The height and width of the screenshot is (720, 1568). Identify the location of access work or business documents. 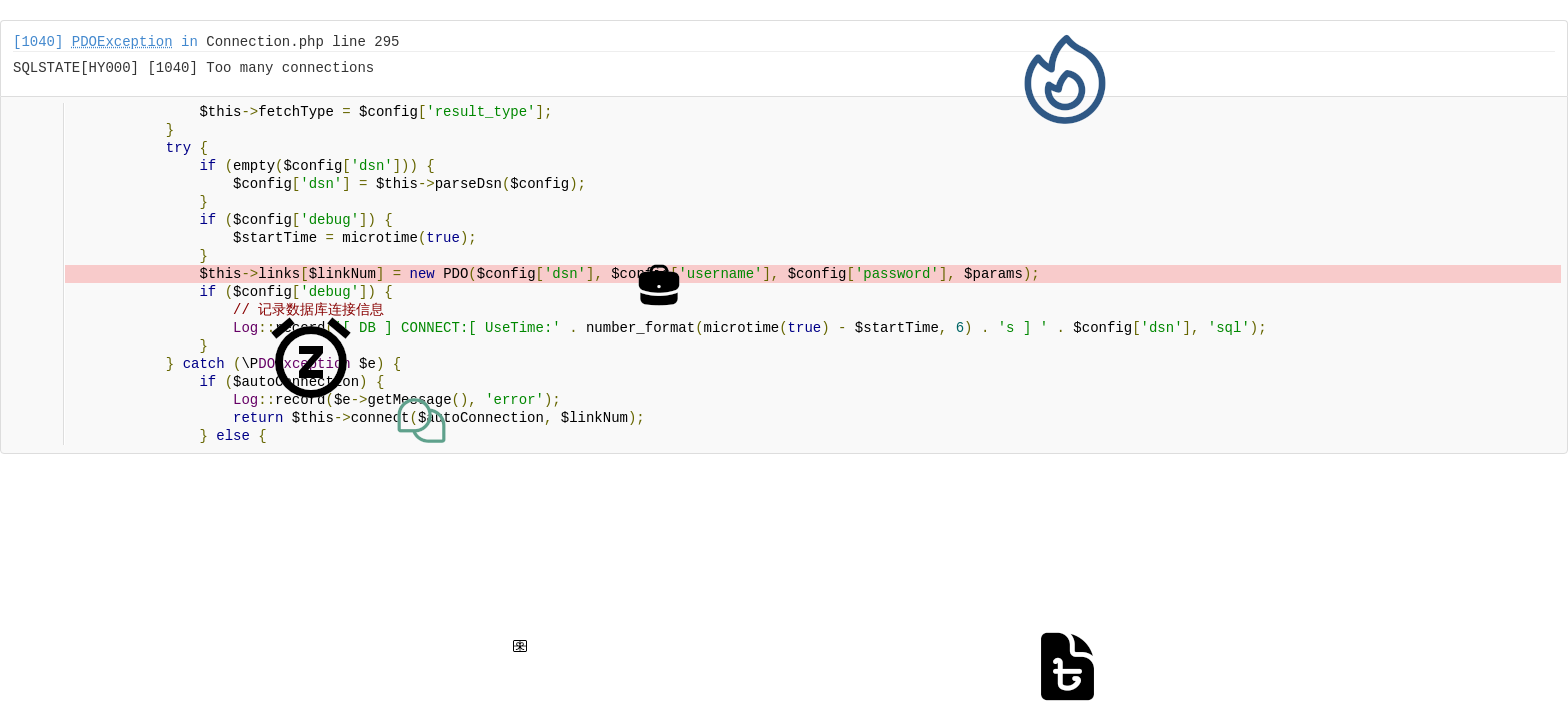
(659, 285).